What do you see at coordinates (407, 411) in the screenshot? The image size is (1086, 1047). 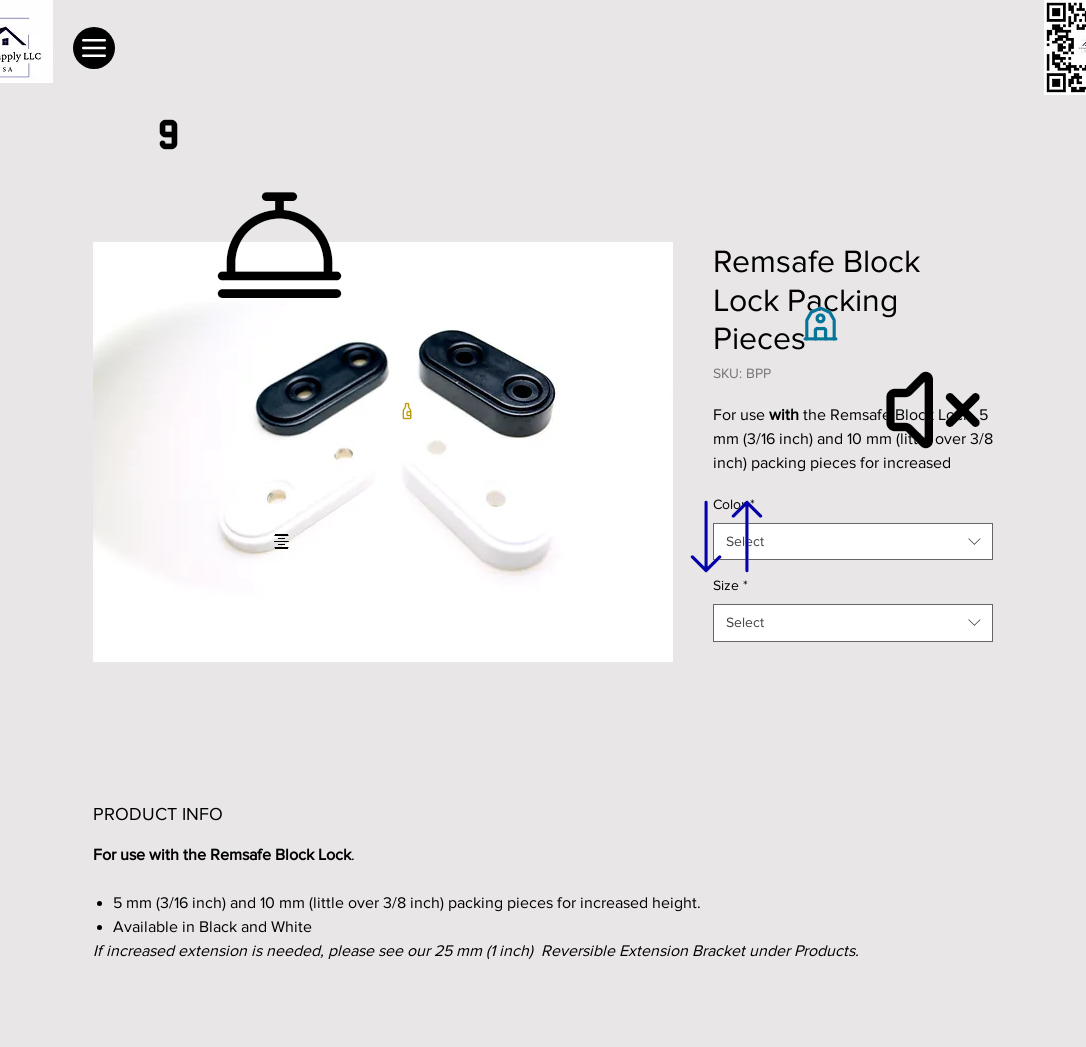 I see `browse wine selection` at bounding box center [407, 411].